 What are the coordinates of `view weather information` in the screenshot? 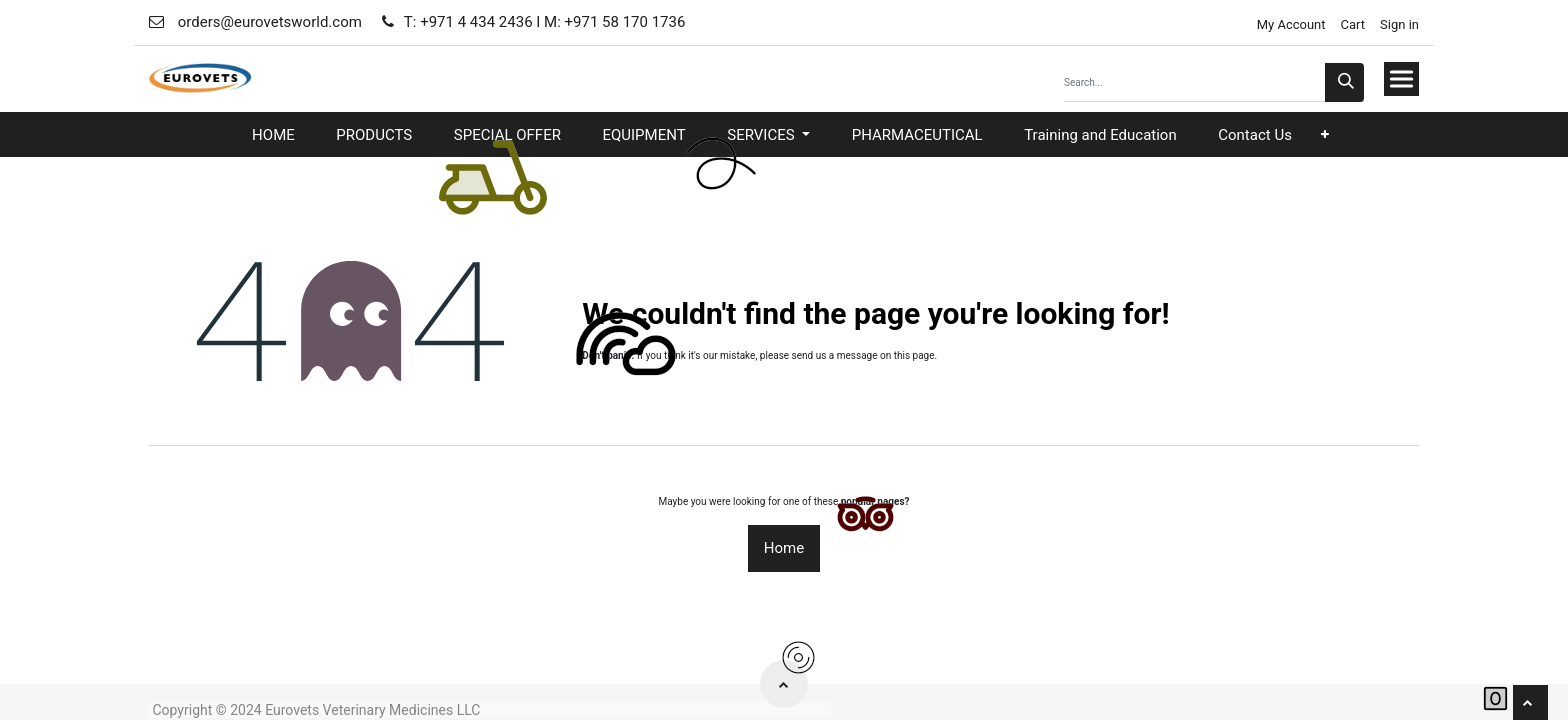 It's located at (626, 342).